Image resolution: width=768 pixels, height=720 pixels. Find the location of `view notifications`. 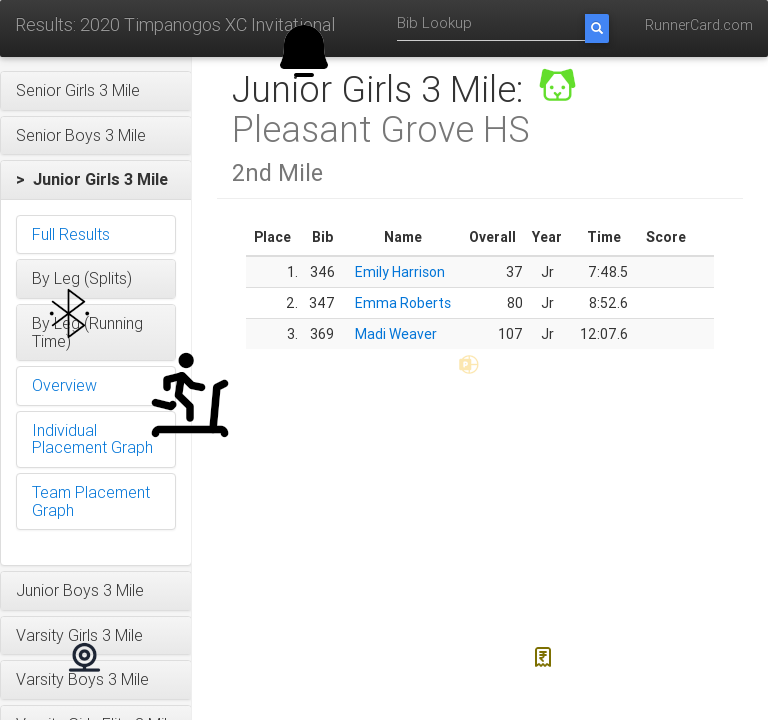

view notifications is located at coordinates (304, 51).